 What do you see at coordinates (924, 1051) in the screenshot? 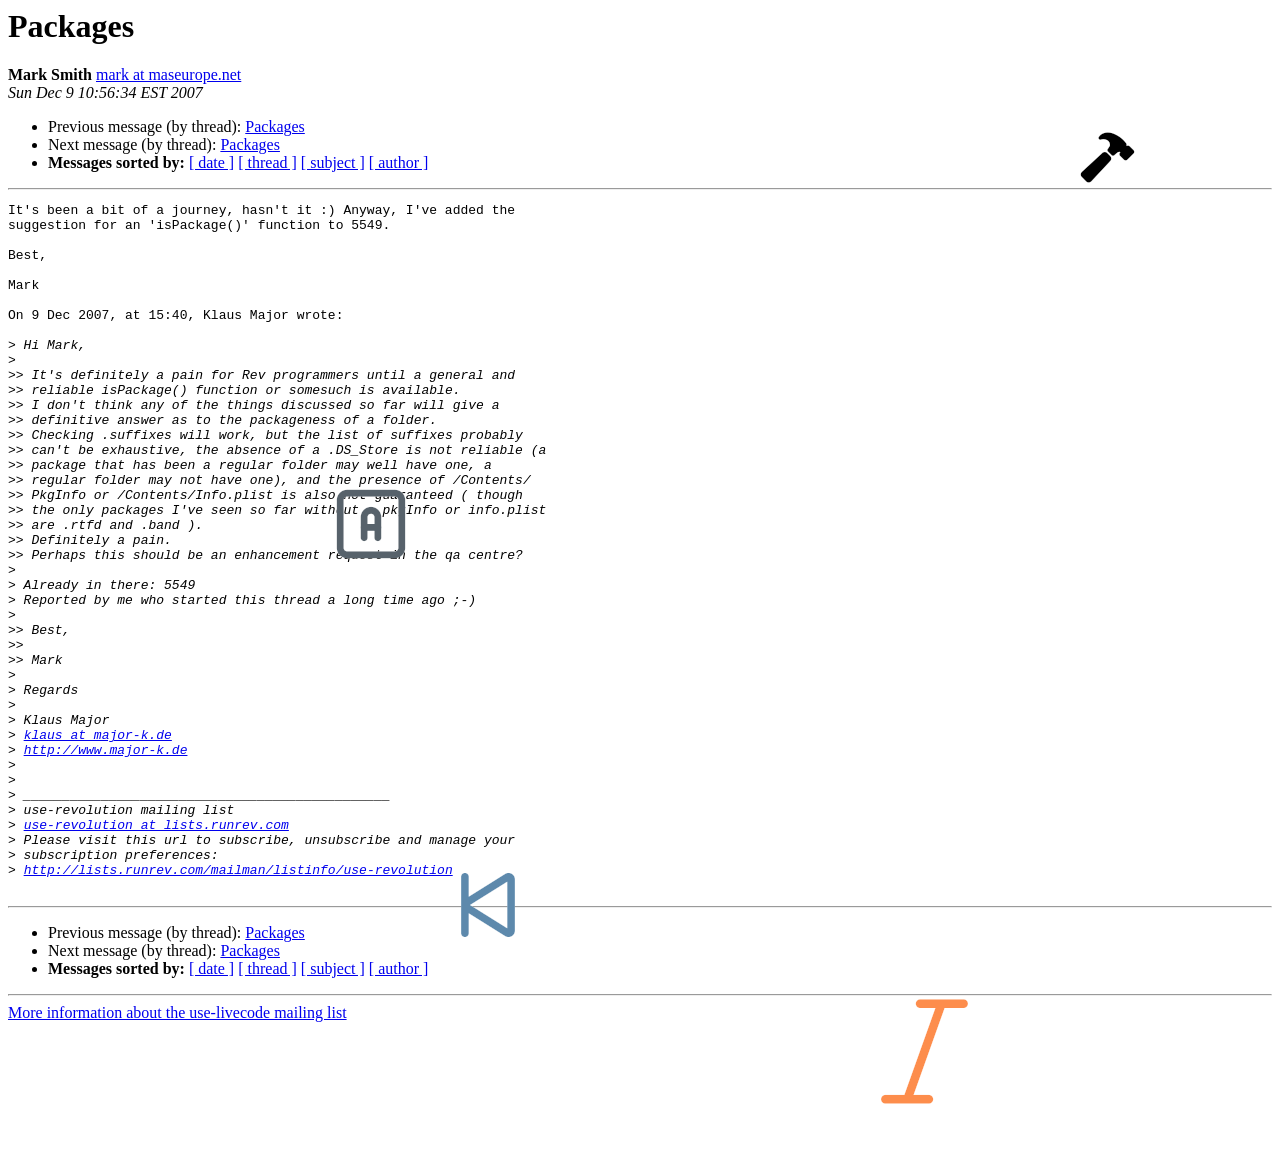
I see `apply italic formatting to selected text` at bounding box center [924, 1051].